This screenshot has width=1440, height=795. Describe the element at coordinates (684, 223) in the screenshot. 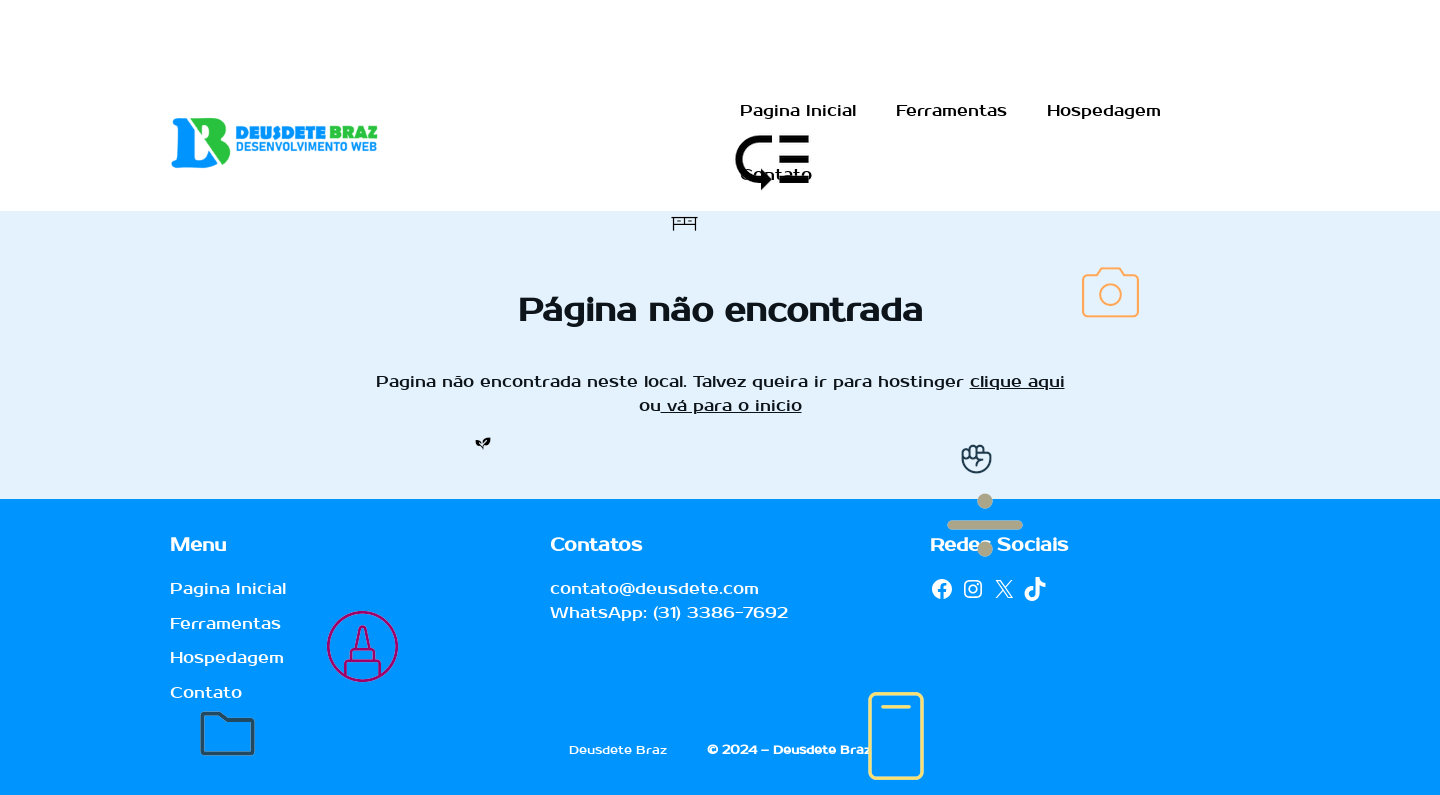

I see `access desk or workspace settings` at that location.